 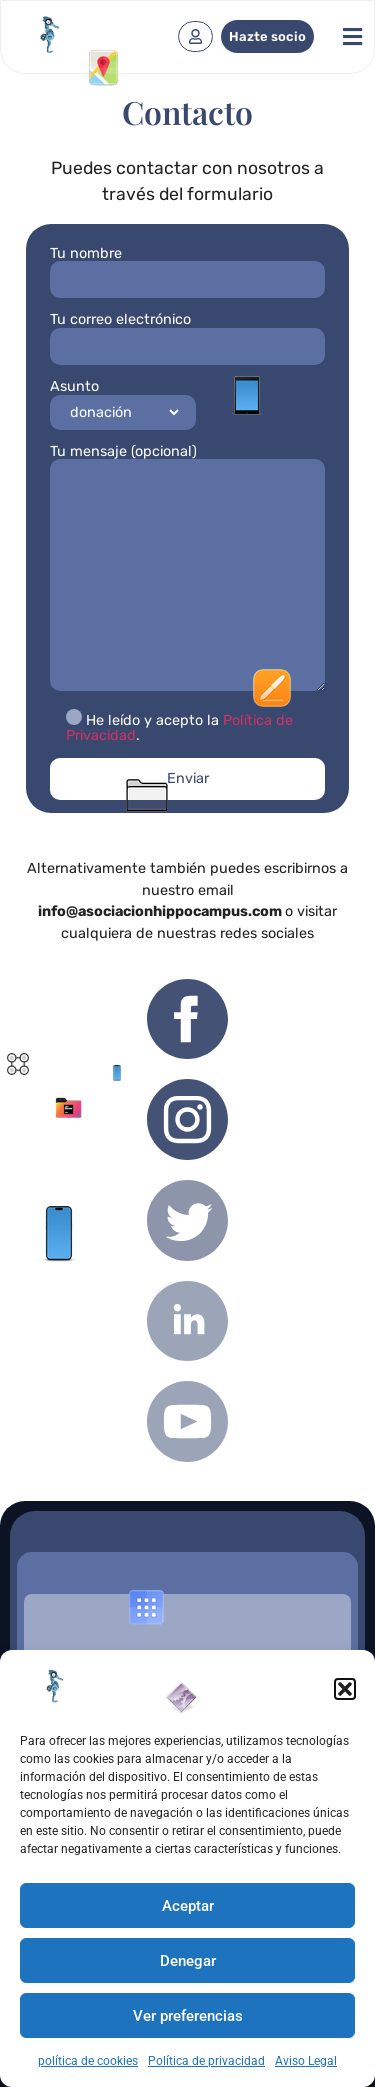 I want to click on geo+json file containing geographic data, so click(x=103, y=67).